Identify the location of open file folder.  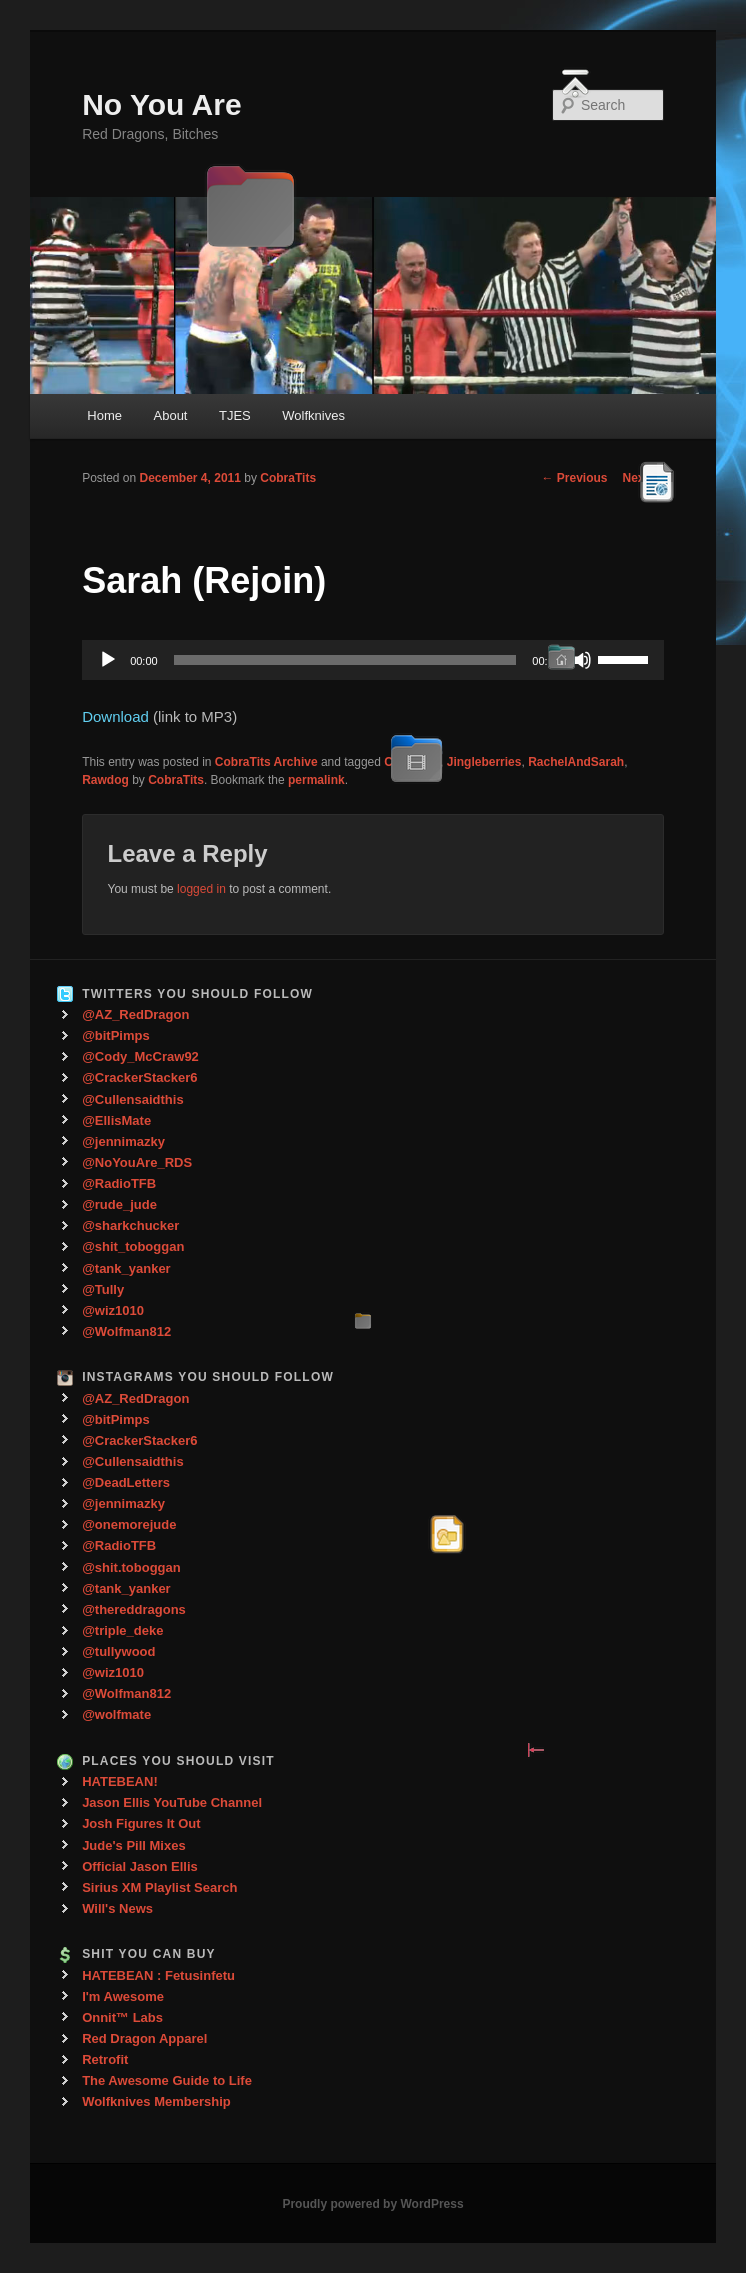
(250, 206).